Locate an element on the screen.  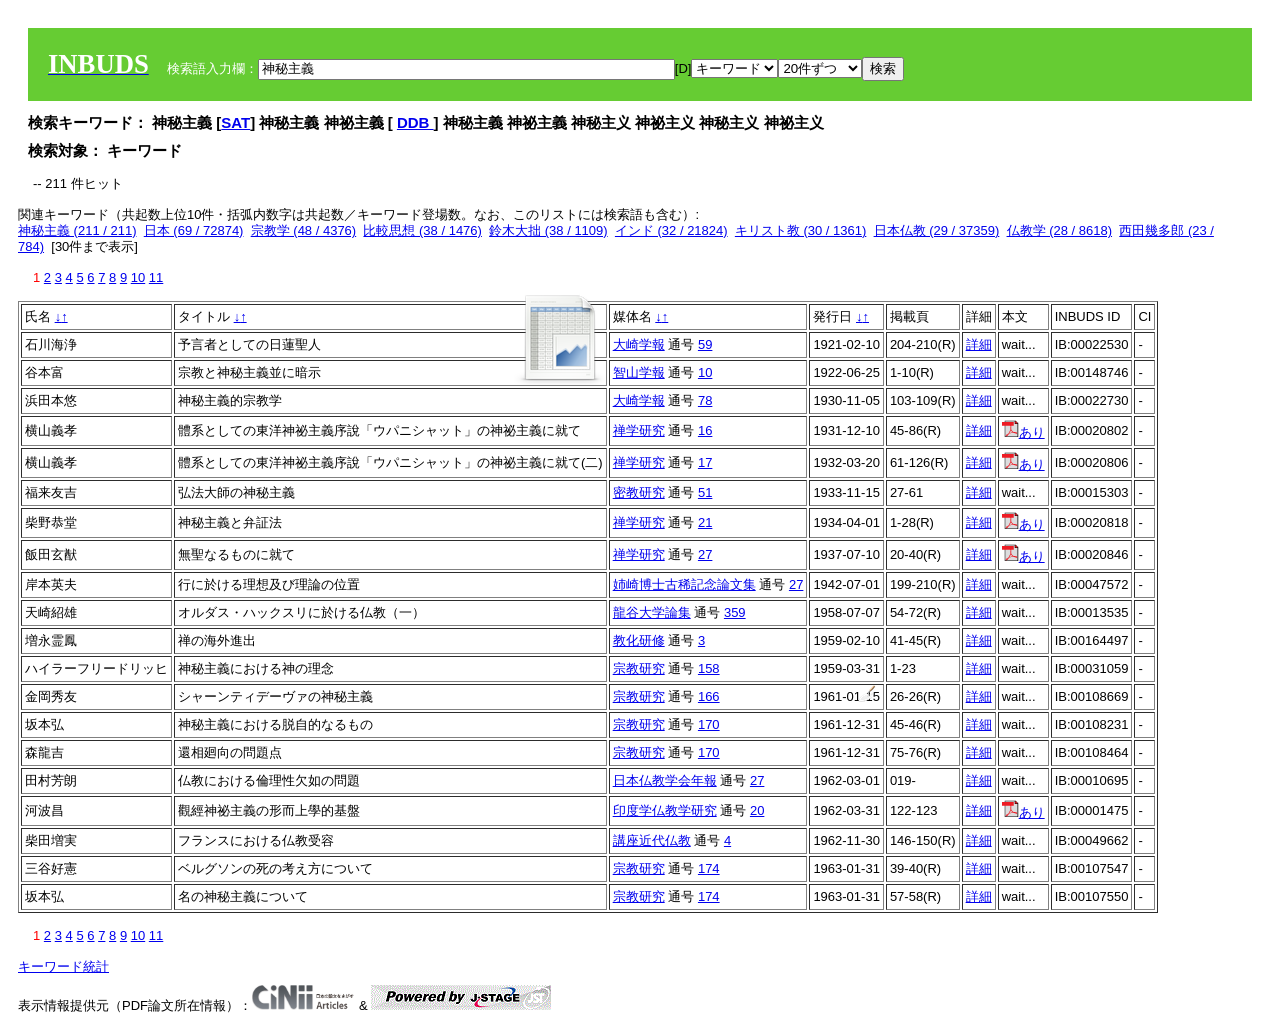
open a spreadsheet file is located at coordinates (561, 337).